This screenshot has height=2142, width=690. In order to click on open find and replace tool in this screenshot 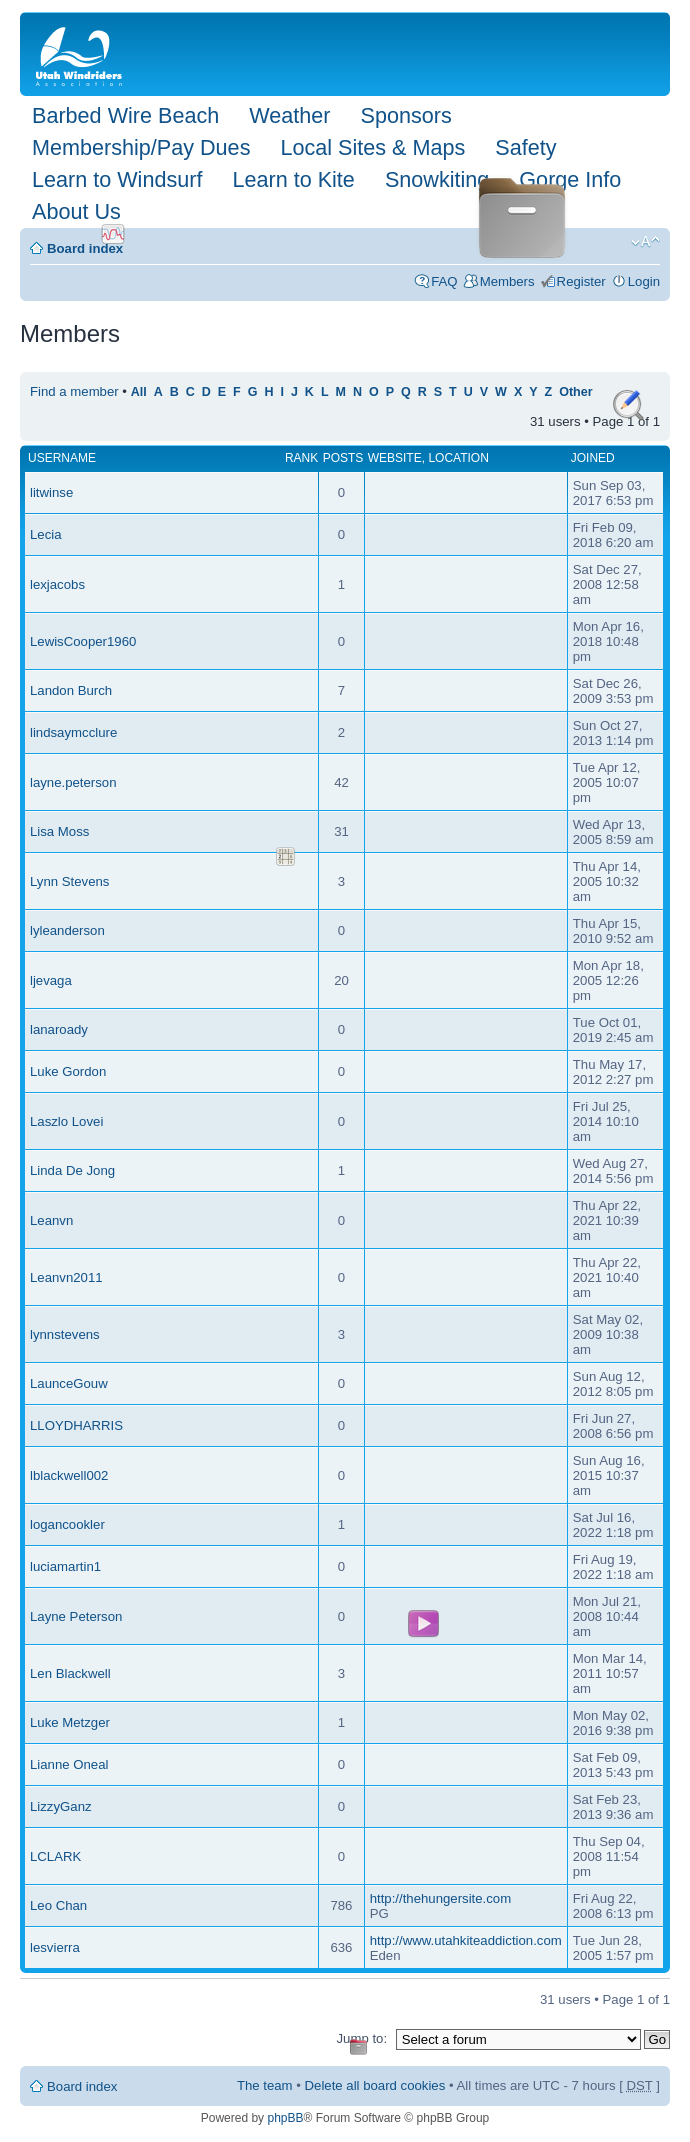, I will do `click(628, 405)`.